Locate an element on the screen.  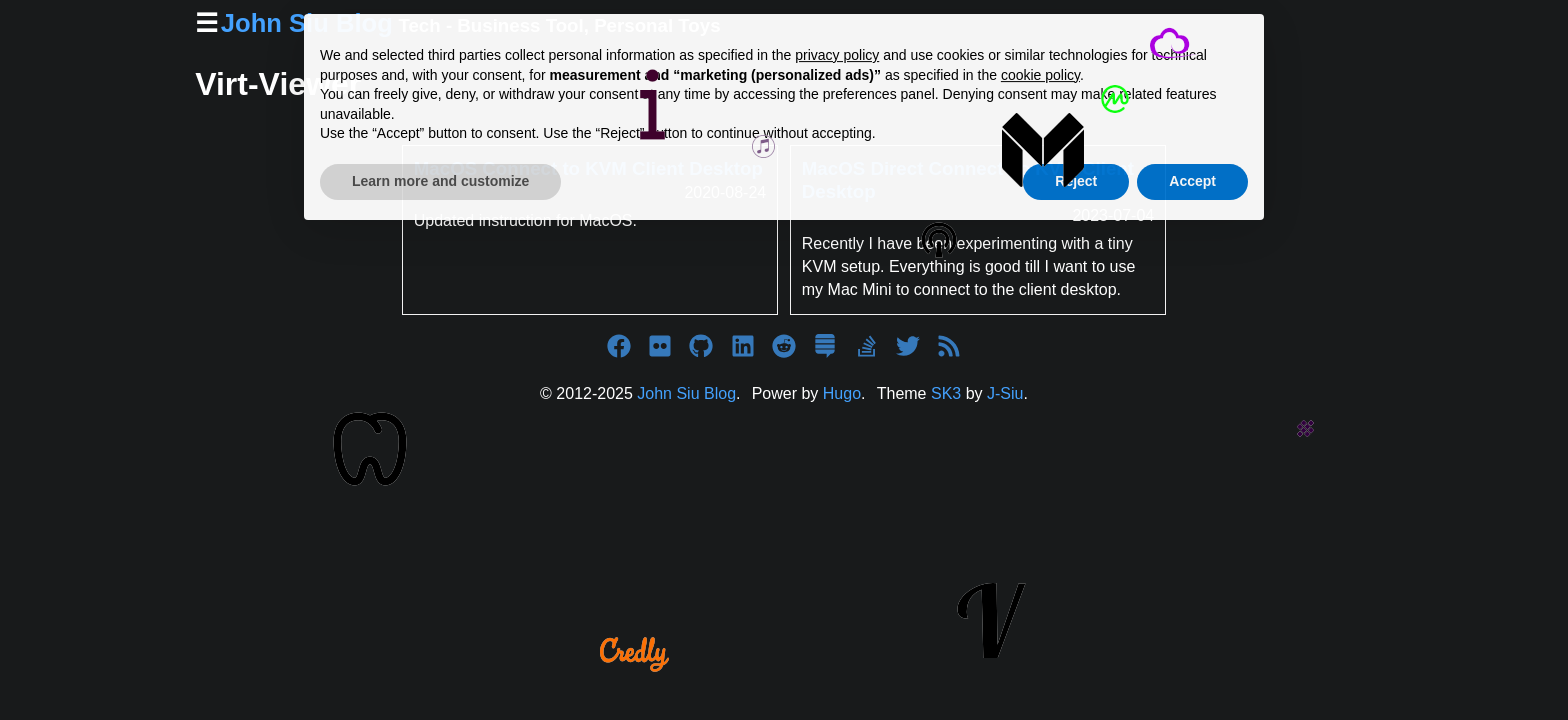
view more information about this item is located at coordinates (652, 106).